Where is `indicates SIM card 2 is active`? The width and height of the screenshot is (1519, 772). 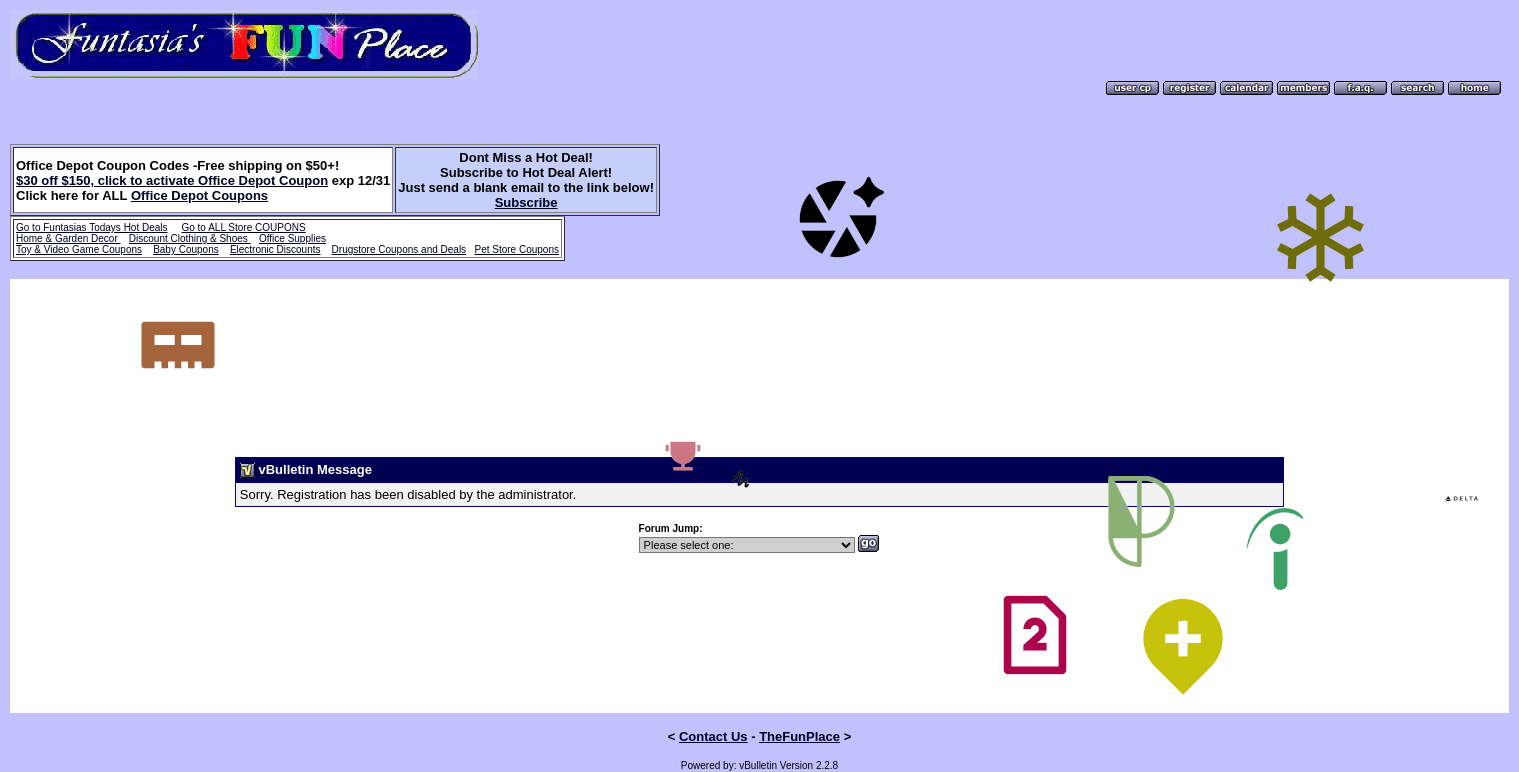
indicates SIM card 2 is active is located at coordinates (1035, 635).